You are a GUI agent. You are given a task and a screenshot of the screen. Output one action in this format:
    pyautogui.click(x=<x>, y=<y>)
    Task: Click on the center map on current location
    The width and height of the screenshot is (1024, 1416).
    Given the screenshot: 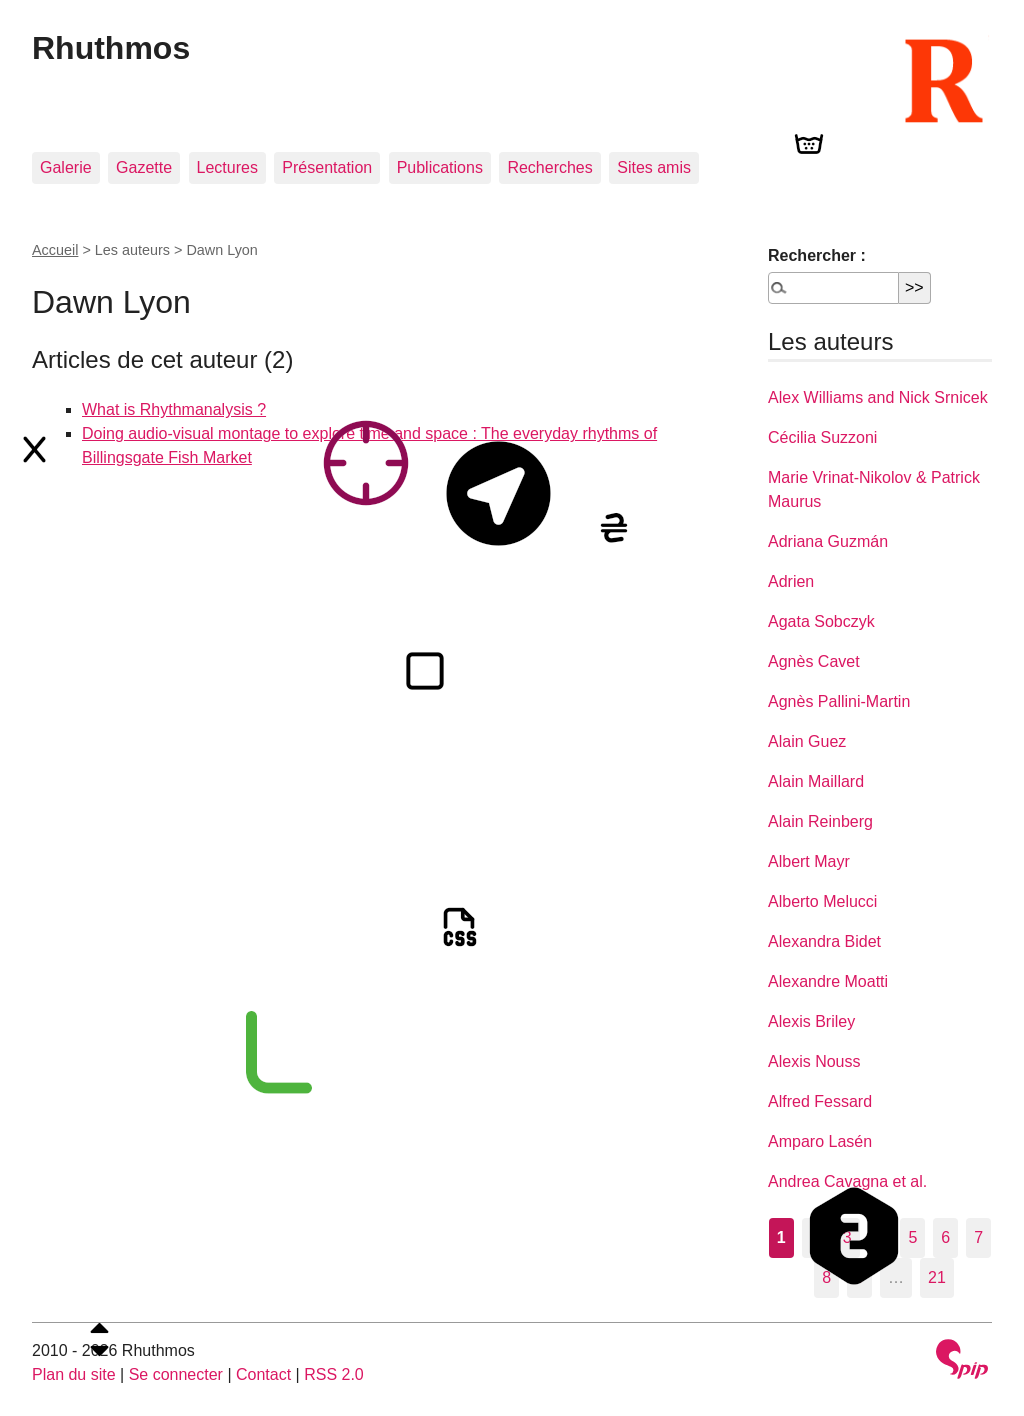 What is the action you would take?
    pyautogui.click(x=366, y=463)
    